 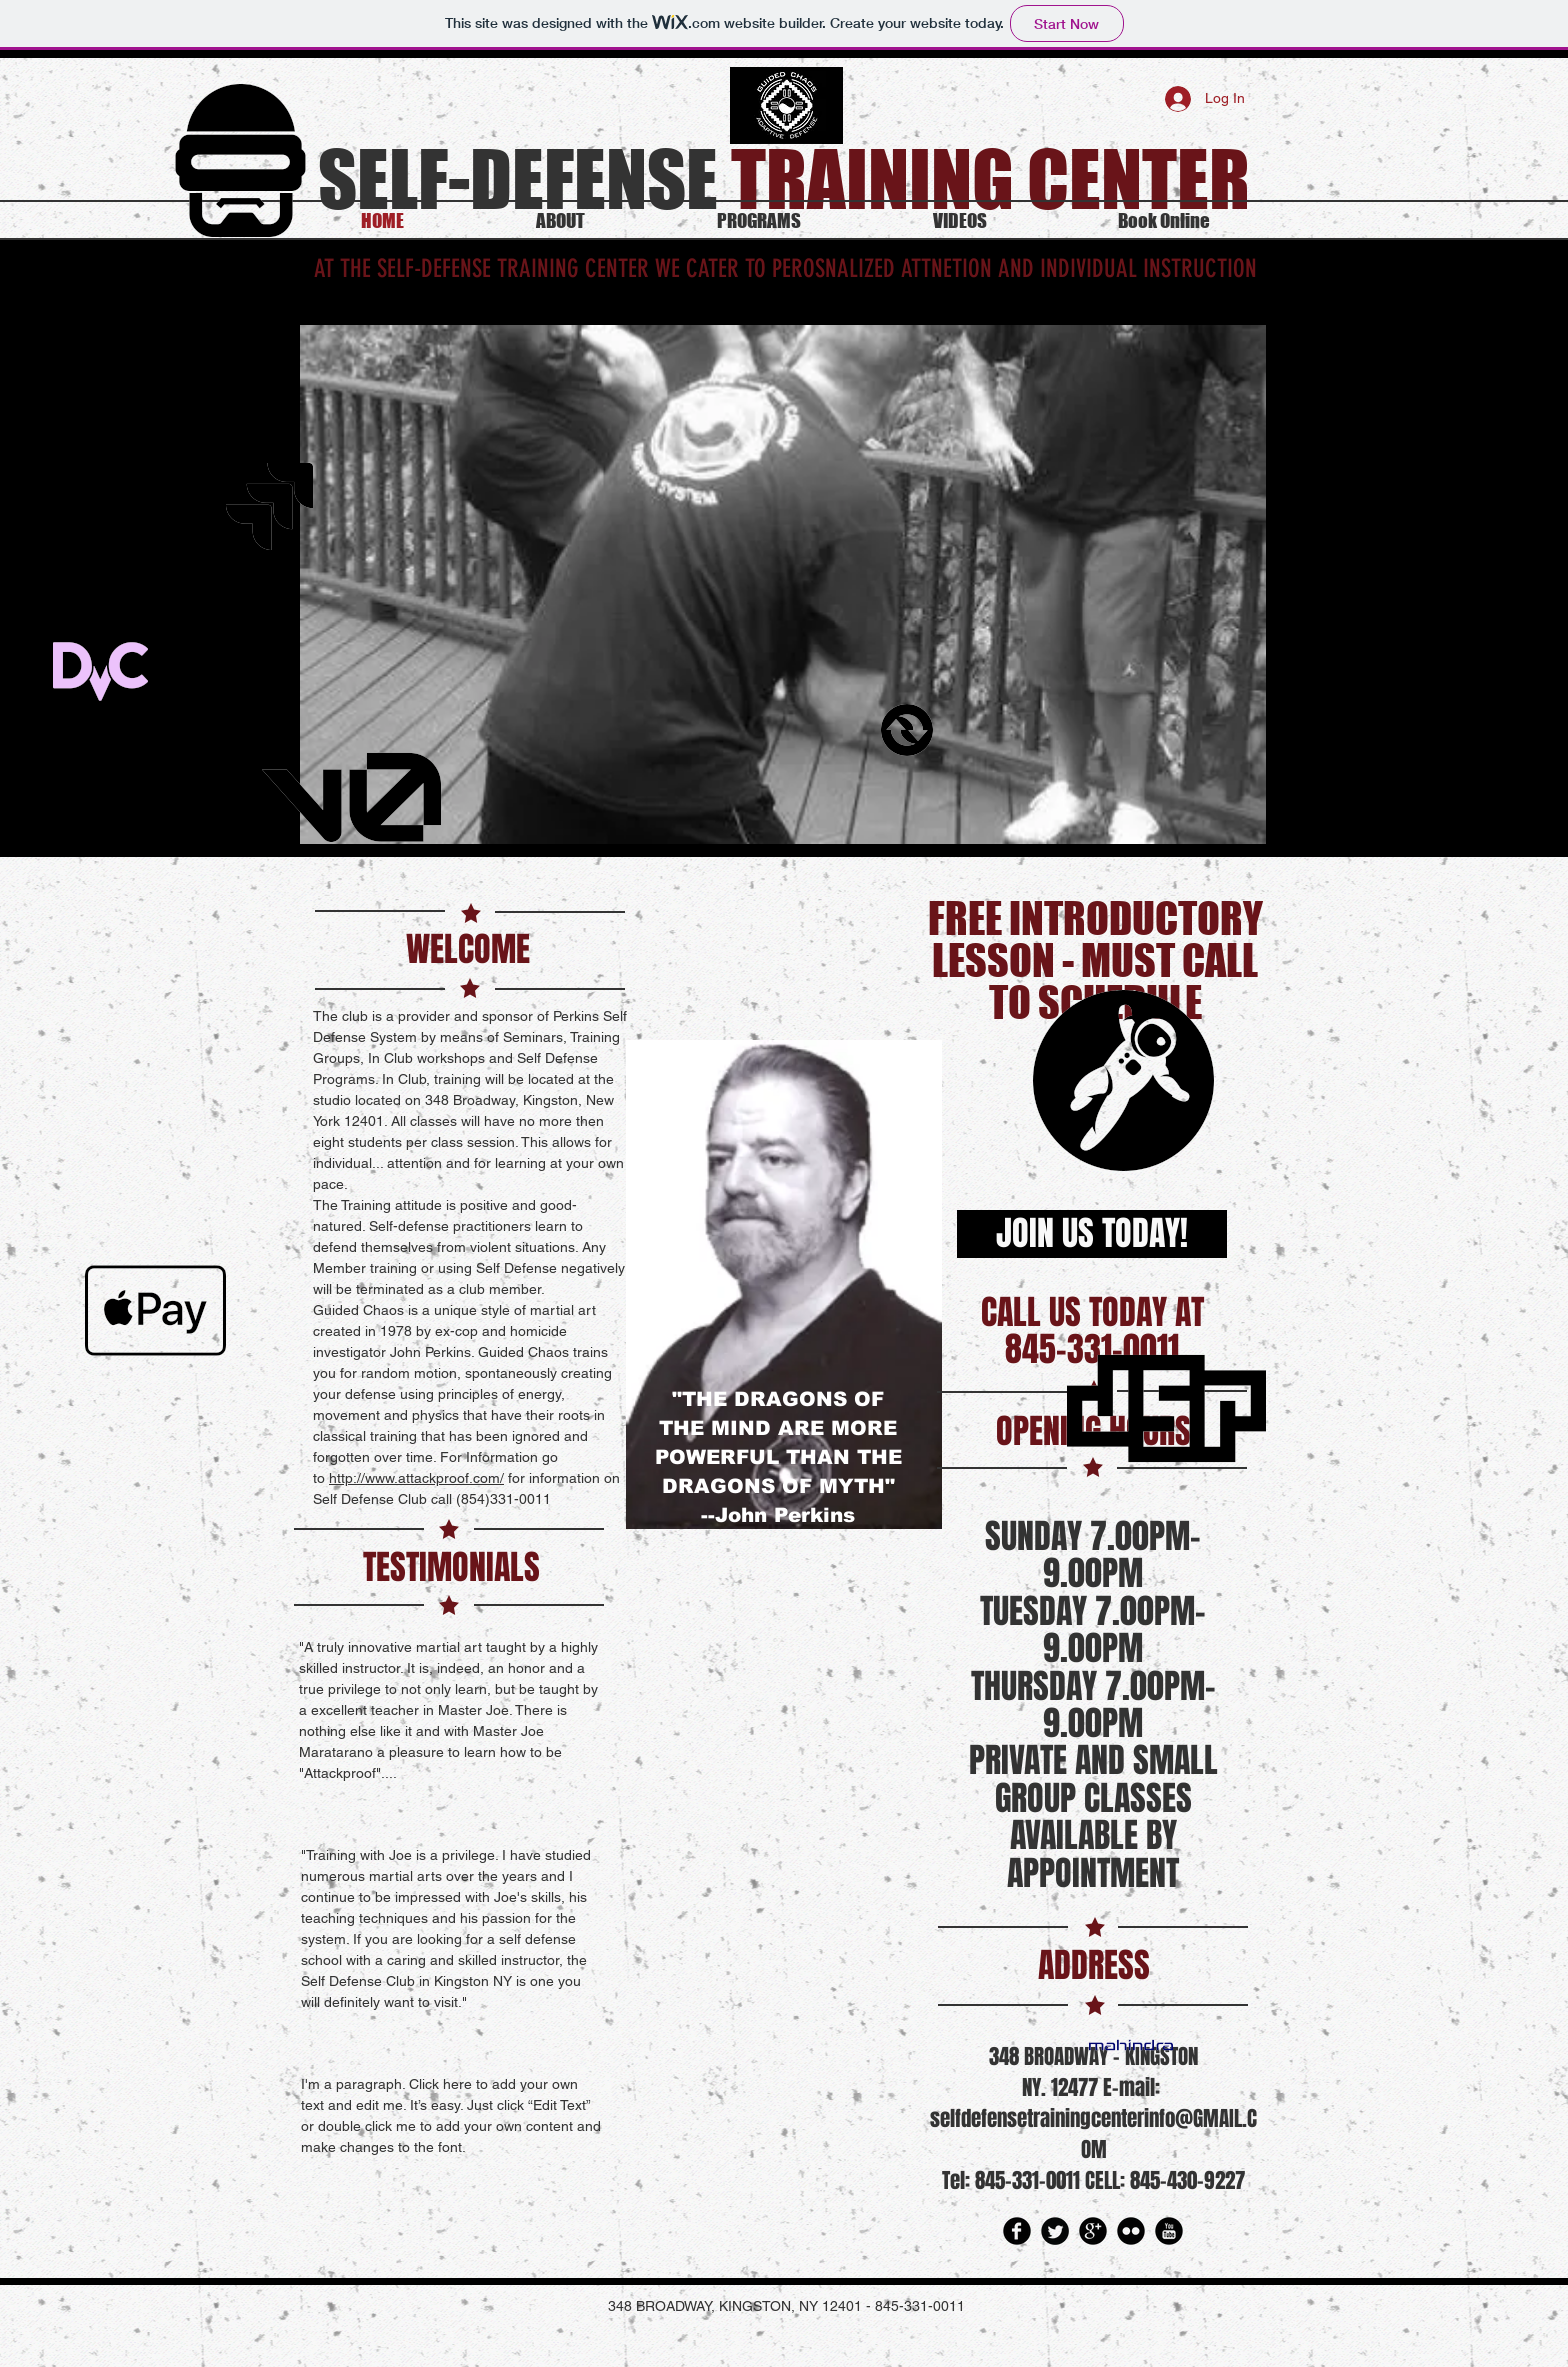 What do you see at coordinates (155, 1310) in the screenshot?
I see `pay with Apple Pay` at bounding box center [155, 1310].